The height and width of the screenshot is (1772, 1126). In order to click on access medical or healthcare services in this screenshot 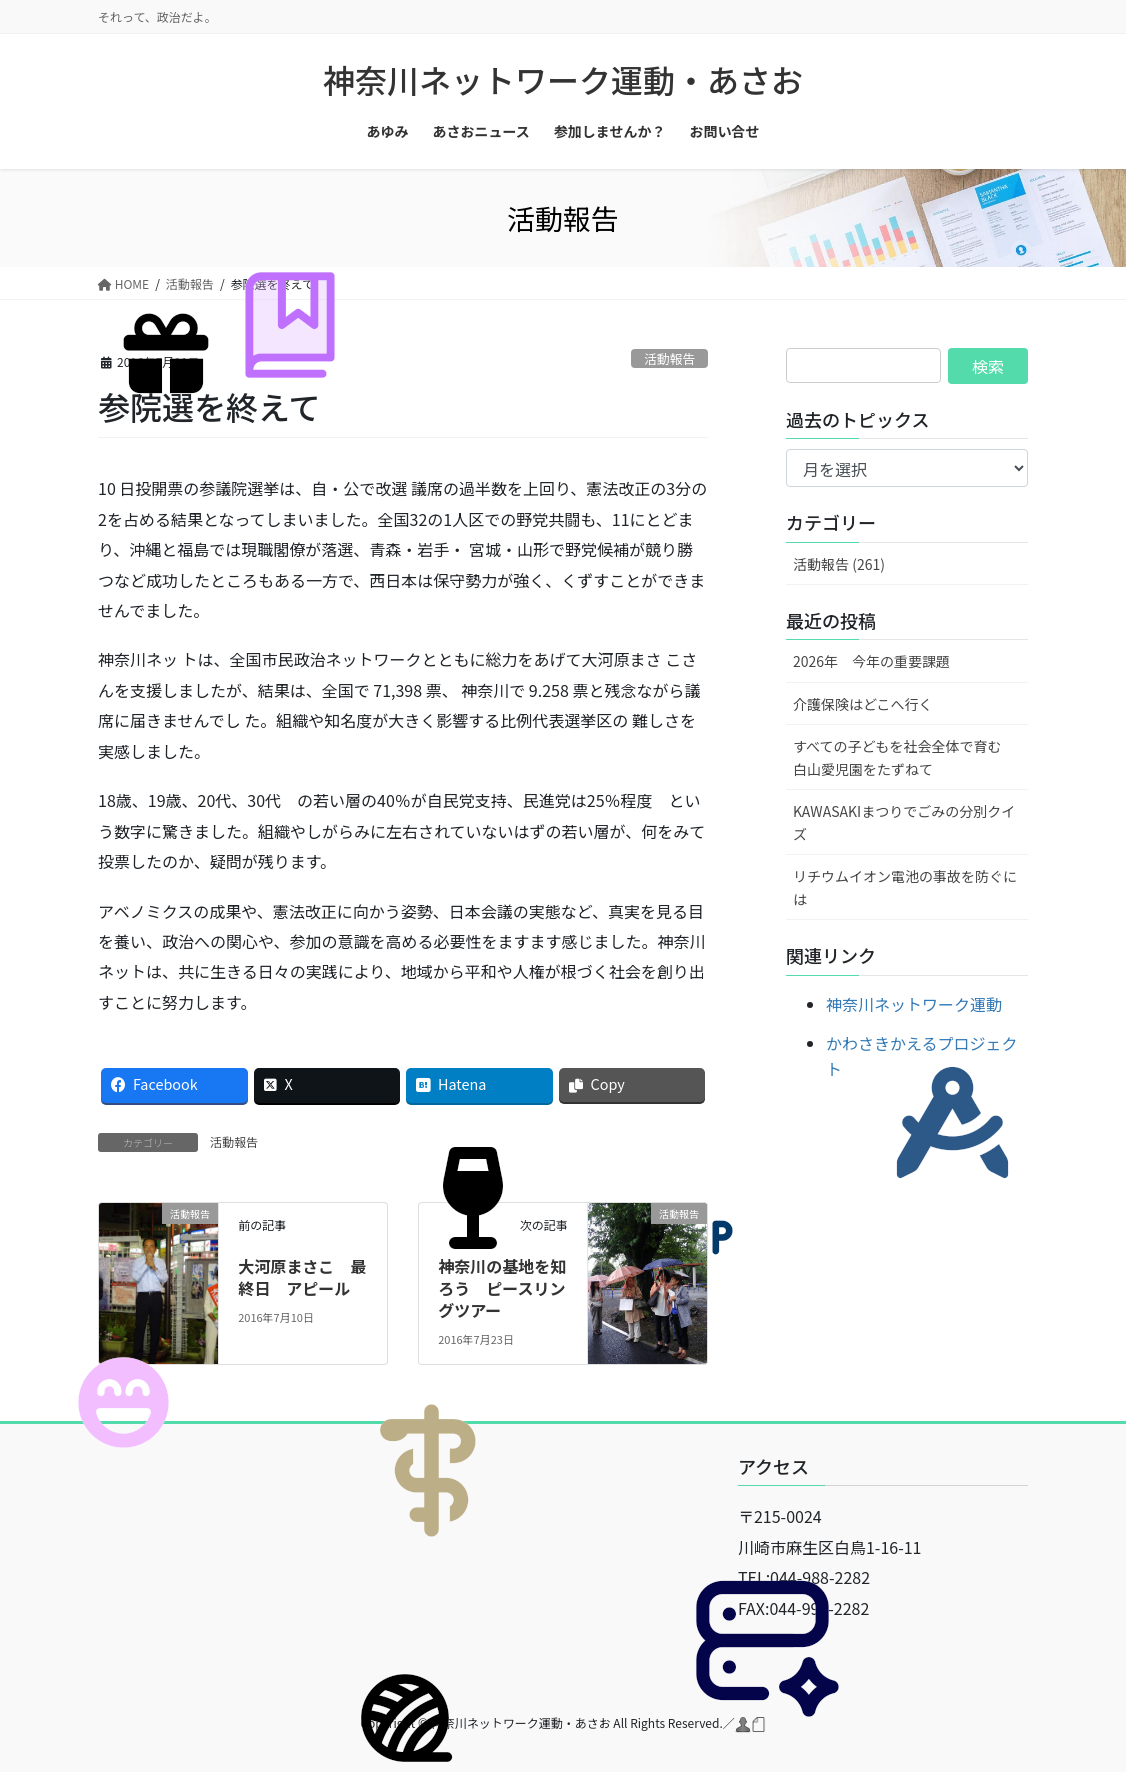, I will do `click(431, 1470)`.